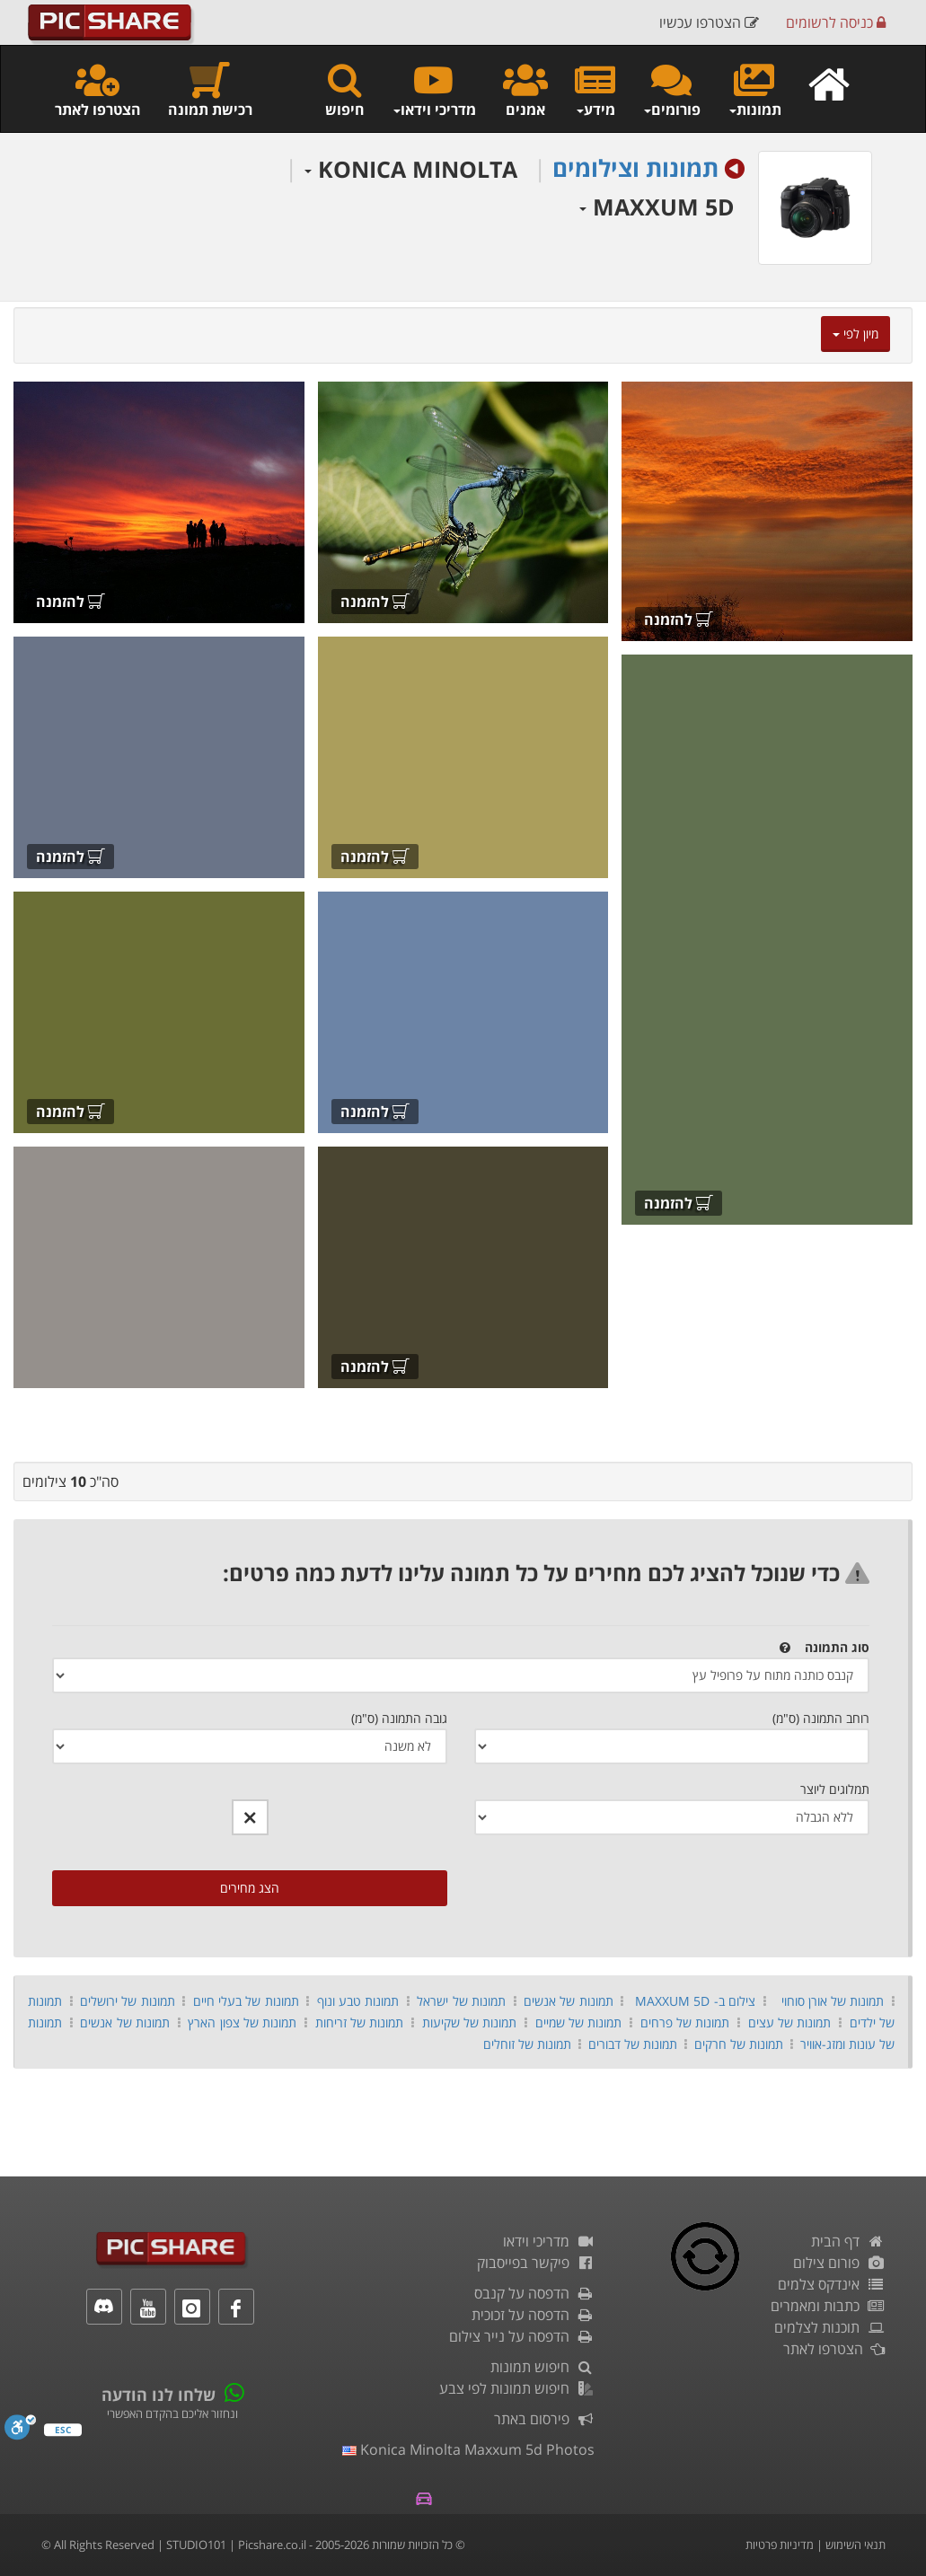 The height and width of the screenshot is (2576, 926). Describe the element at coordinates (705, 2256) in the screenshot. I see `sync data with cloud or server` at that location.